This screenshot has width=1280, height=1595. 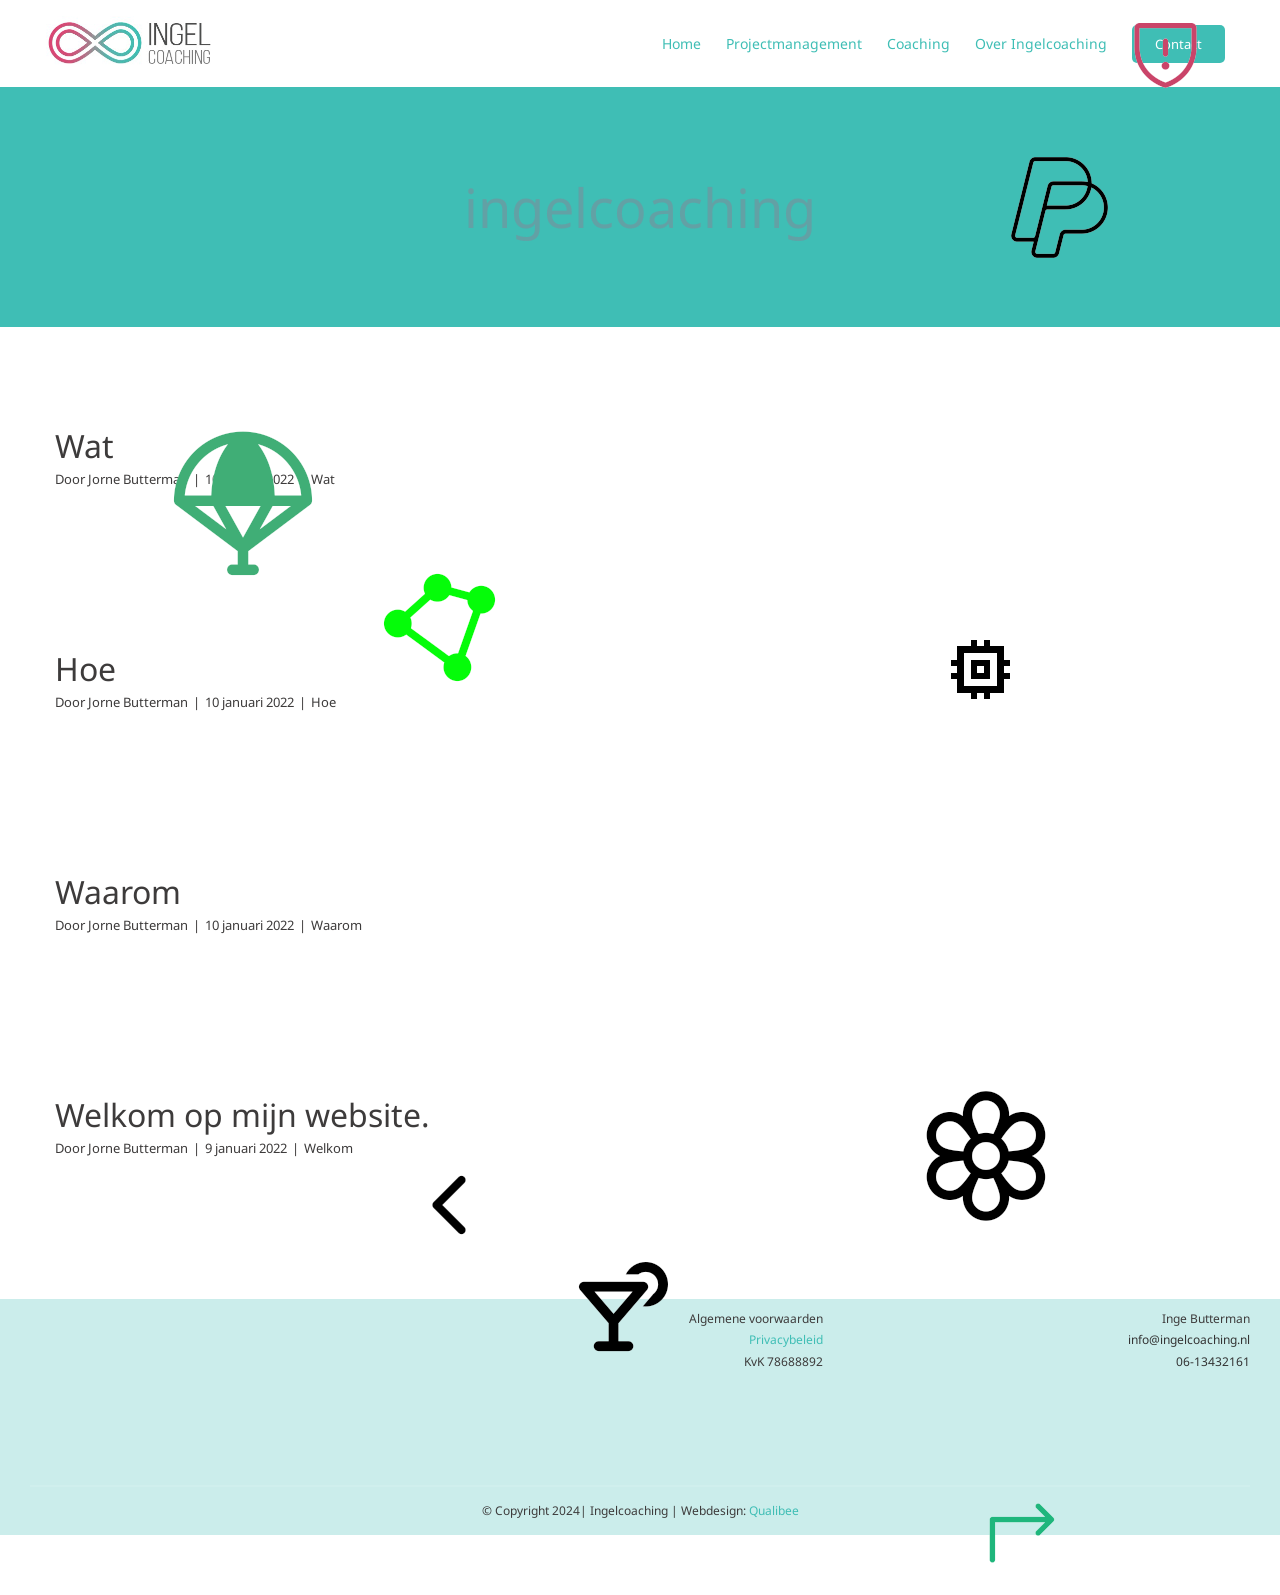 What do you see at coordinates (1165, 51) in the screenshot?
I see `security warning or potential threat detected` at bounding box center [1165, 51].